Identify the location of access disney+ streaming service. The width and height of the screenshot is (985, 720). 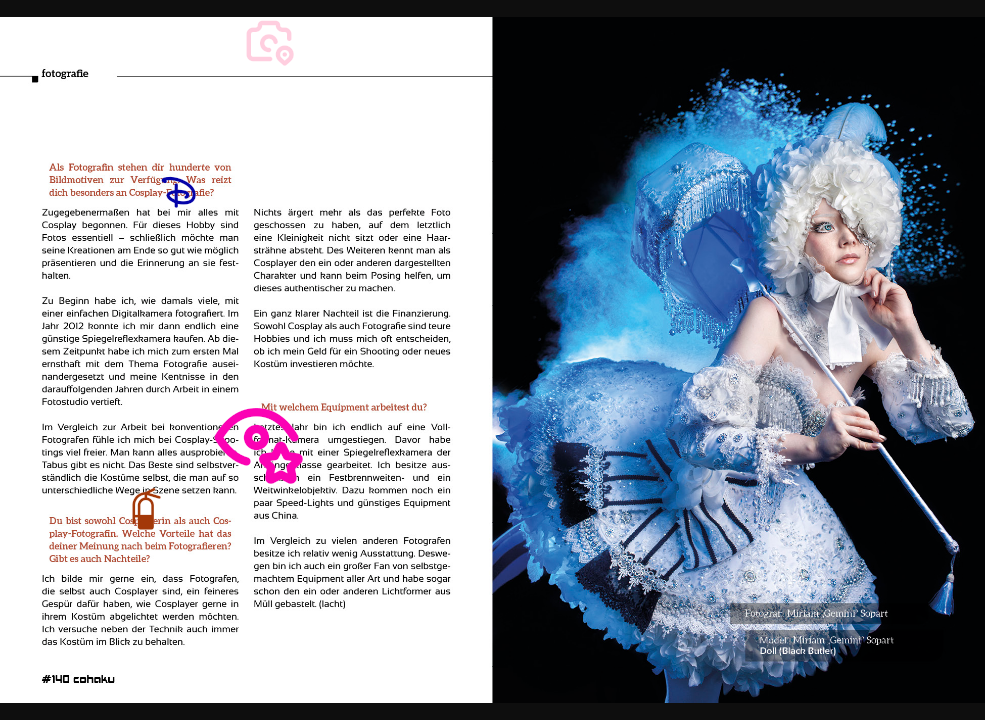
(179, 191).